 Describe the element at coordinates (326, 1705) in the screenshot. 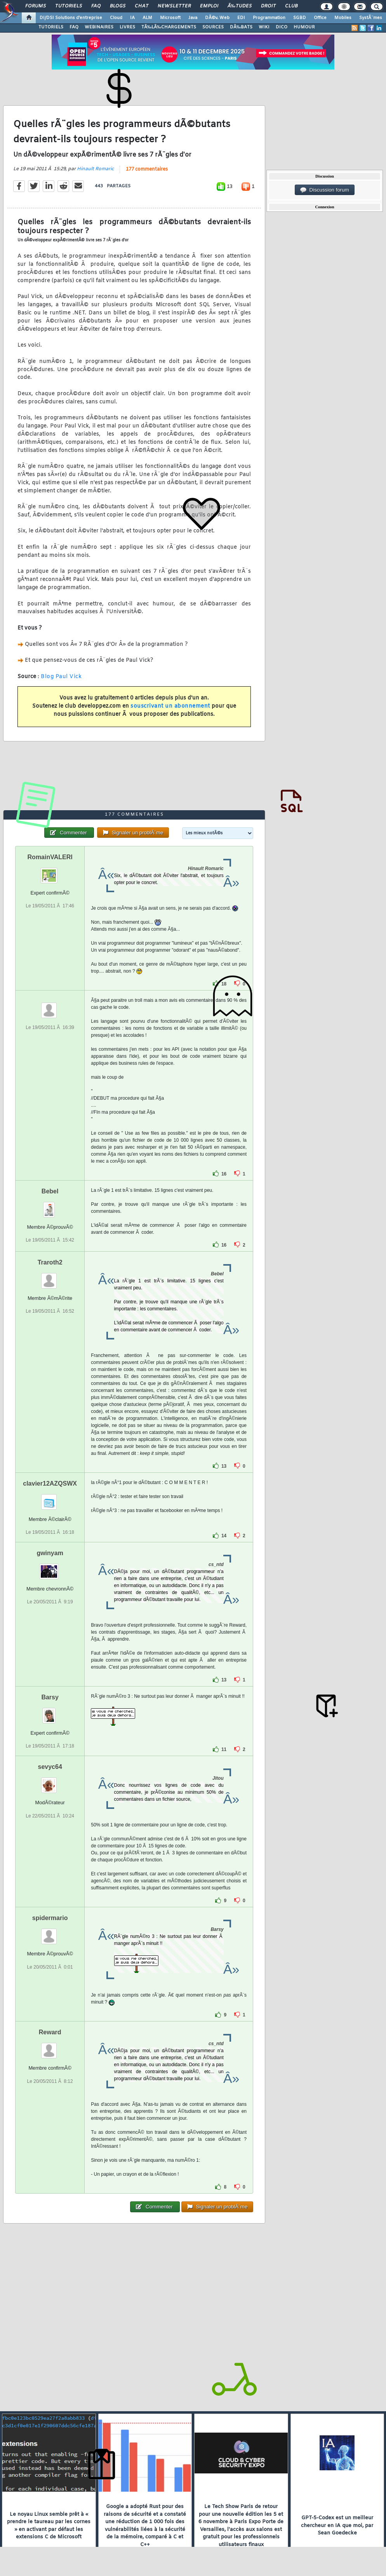

I see `add a new 3D object or prism shape` at that location.